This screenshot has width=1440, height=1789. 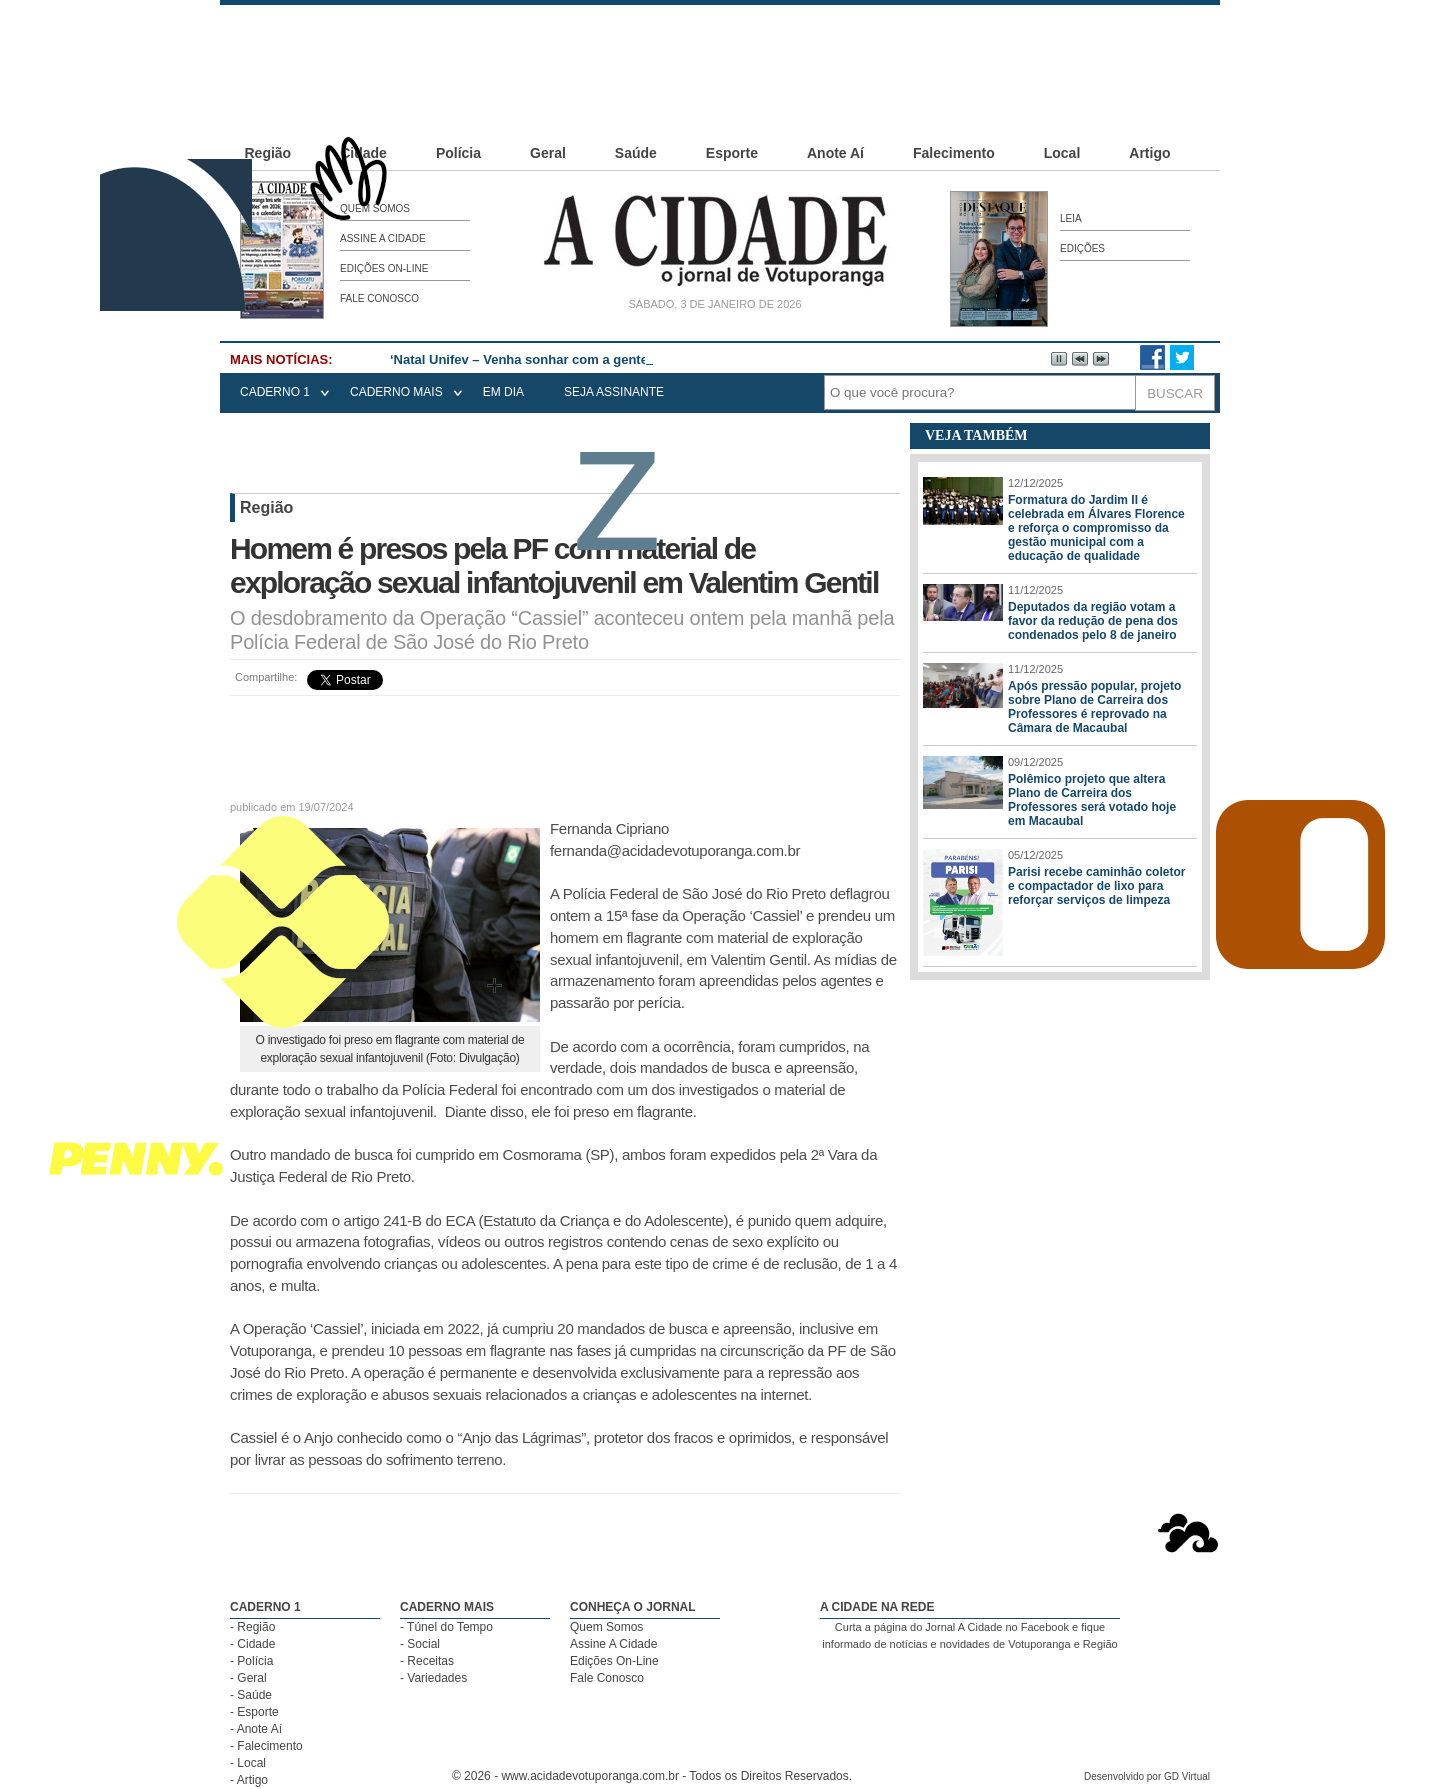 I want to click on open the Hey email app, so click(x=348, y=178).